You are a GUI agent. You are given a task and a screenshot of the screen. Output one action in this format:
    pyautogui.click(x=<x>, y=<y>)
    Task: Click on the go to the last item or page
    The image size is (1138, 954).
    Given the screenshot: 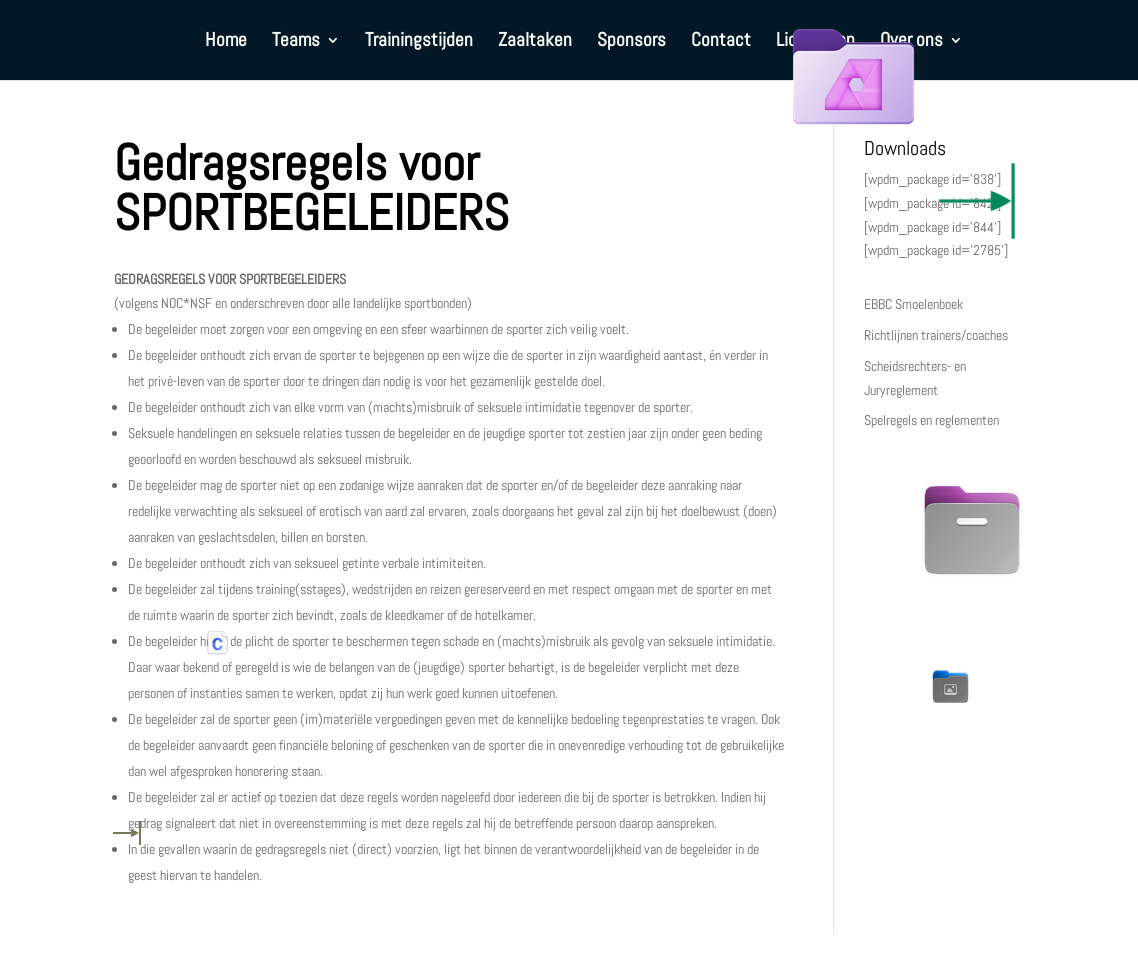 What is the action you would take?
    pyautogui.click(x=977, y=201)
    